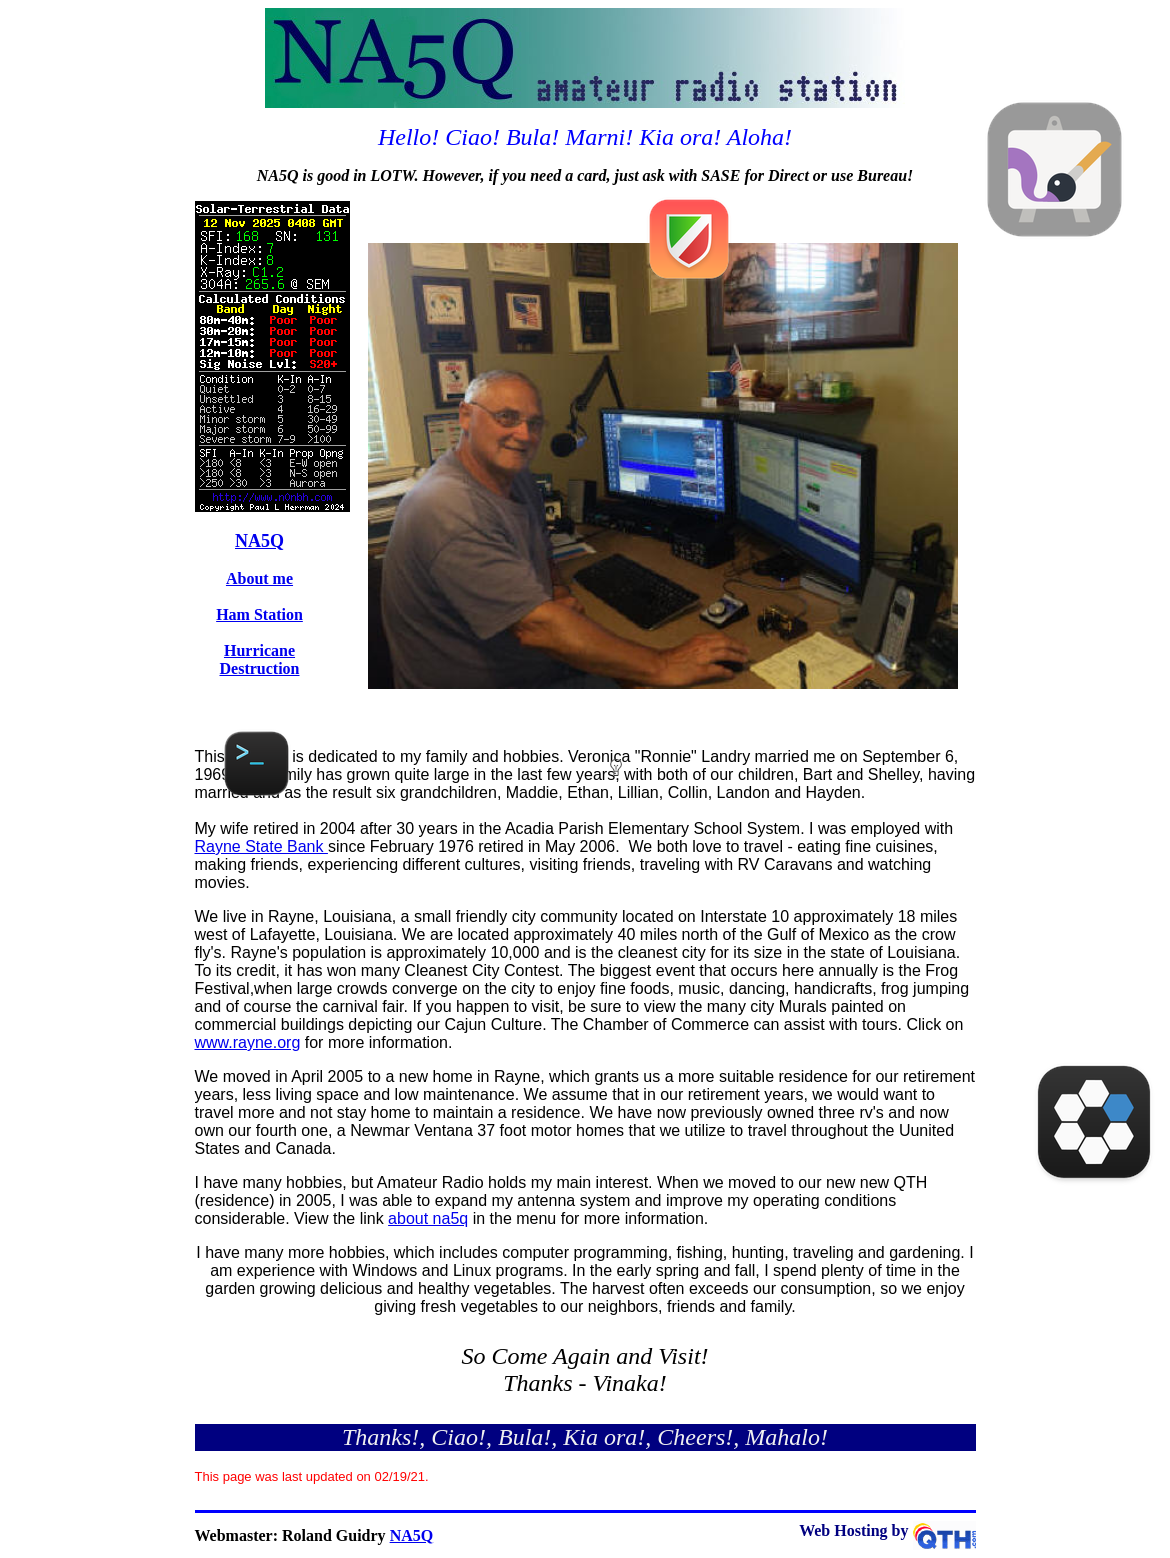 Image resolution: width=1170 pixels, height=1558 pixels. What do you see at coordinates (256, 763) in the screenshot?
I see `open terminal application` at bounding box center [256, 763].